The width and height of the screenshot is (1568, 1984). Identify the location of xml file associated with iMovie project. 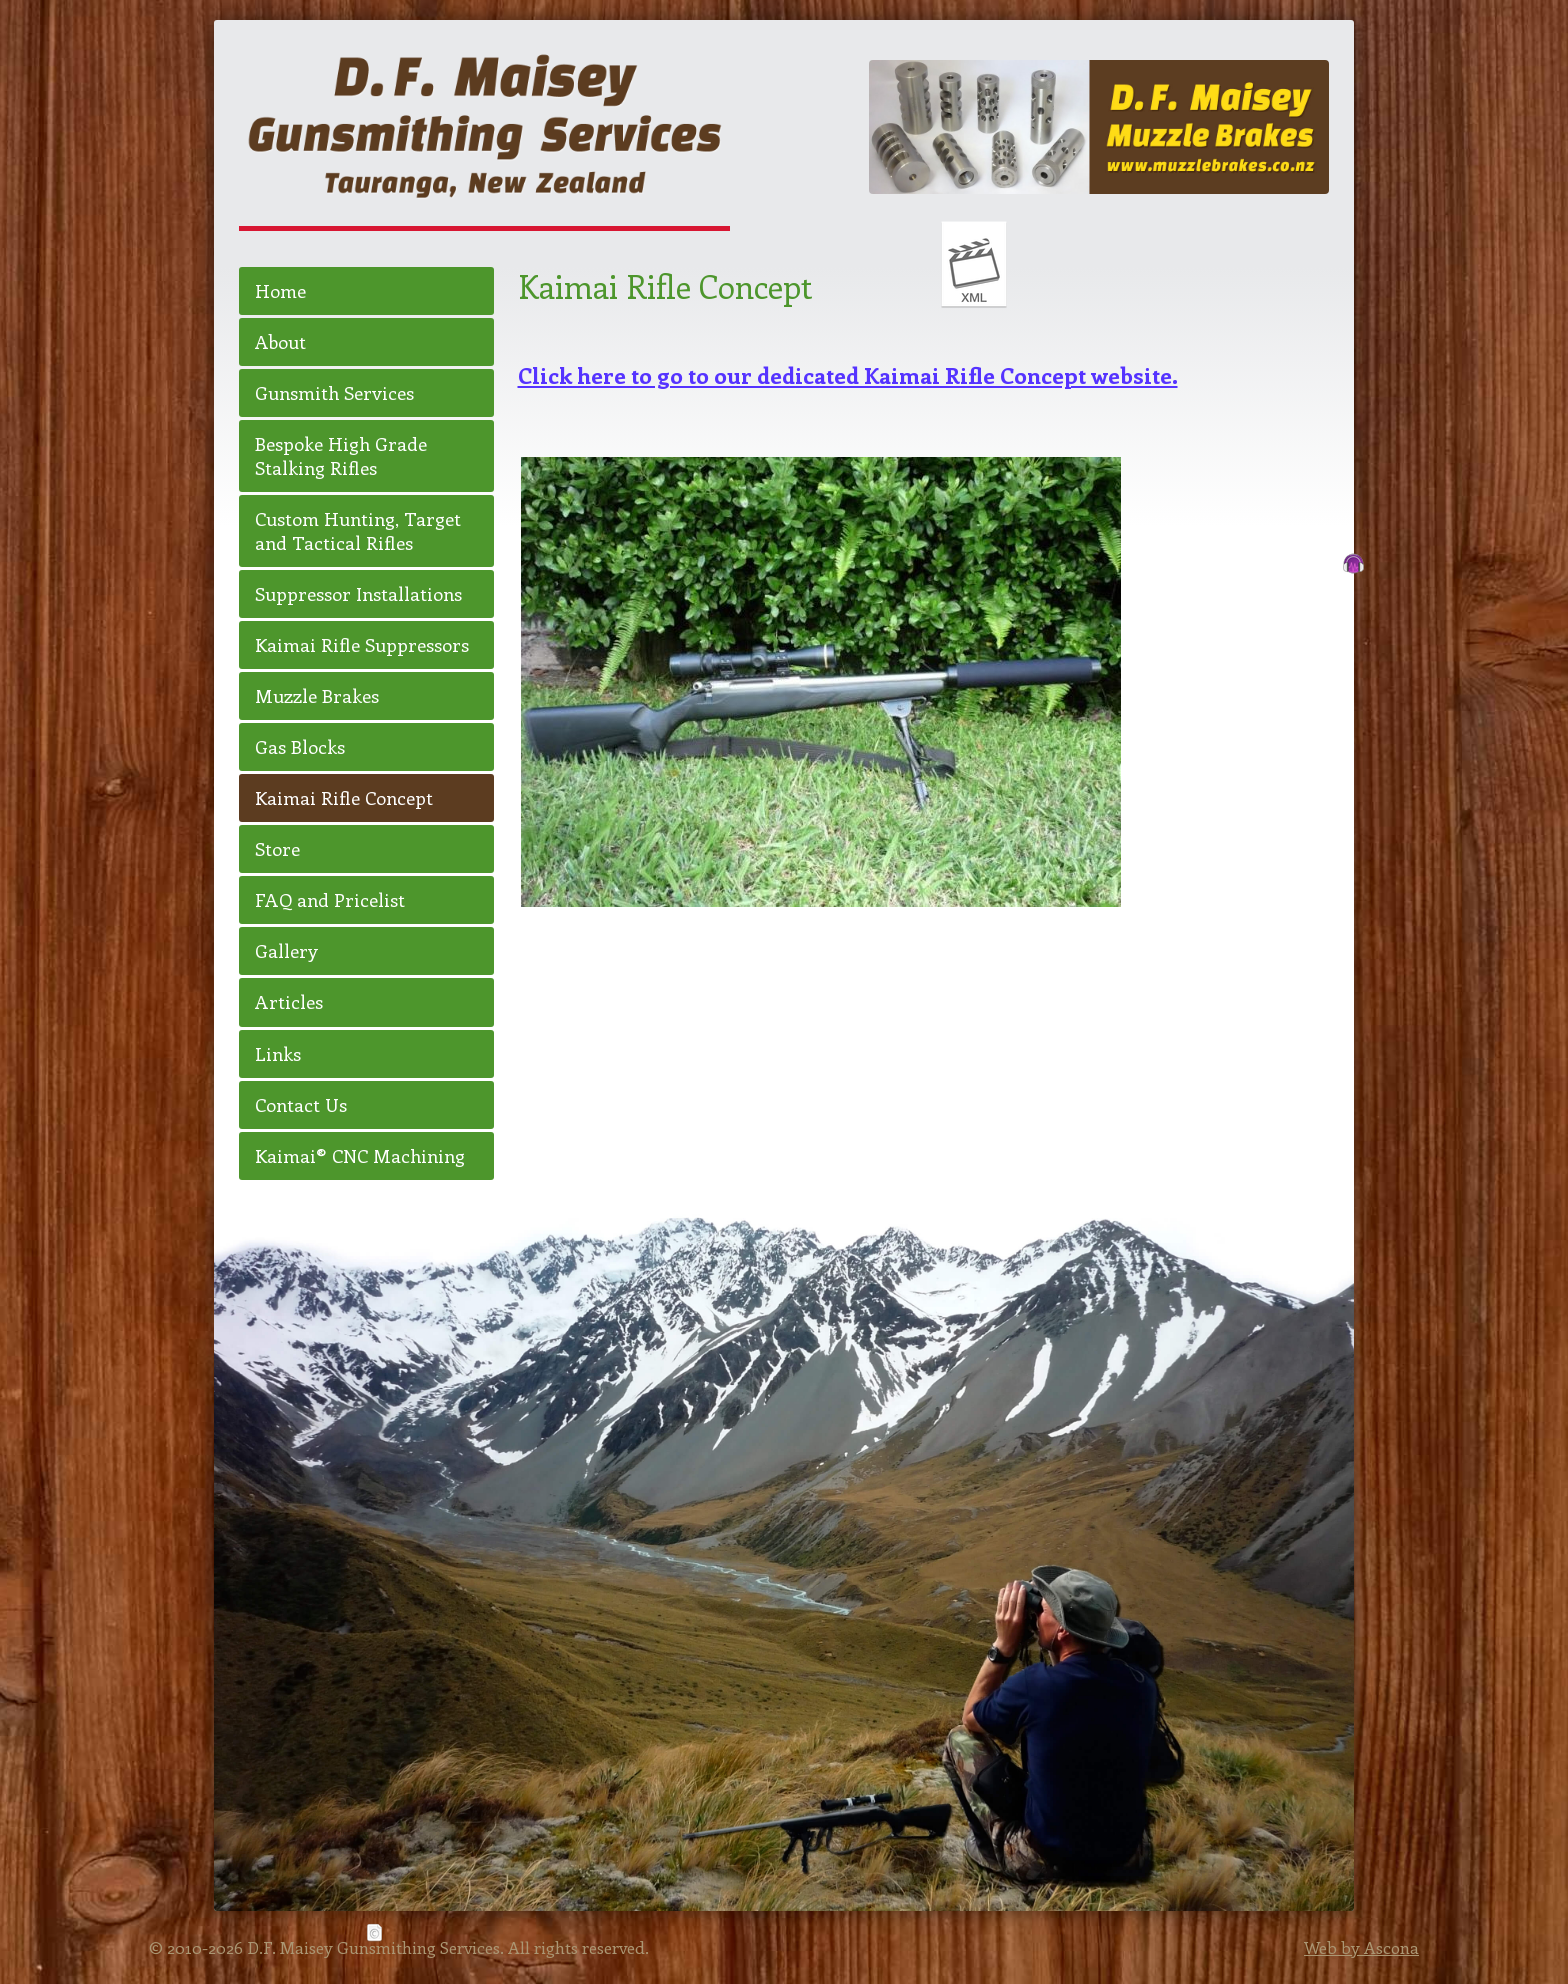
(974, 264).